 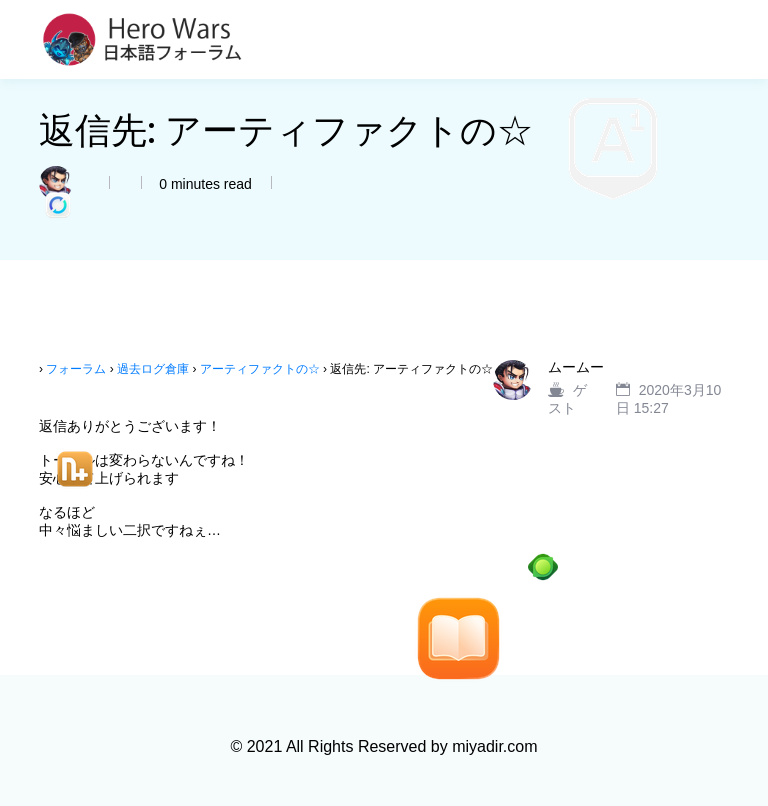 I want to click on refresh or reload the current app, so click(x=58, y=205).